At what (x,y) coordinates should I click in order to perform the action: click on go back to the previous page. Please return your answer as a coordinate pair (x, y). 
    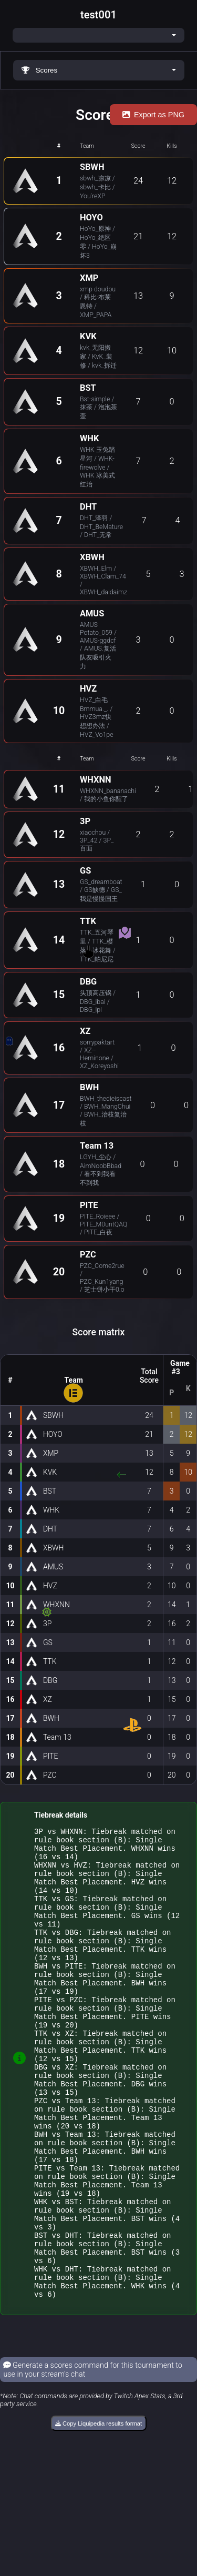
    Looking at the image, I should click on (121, 1475).